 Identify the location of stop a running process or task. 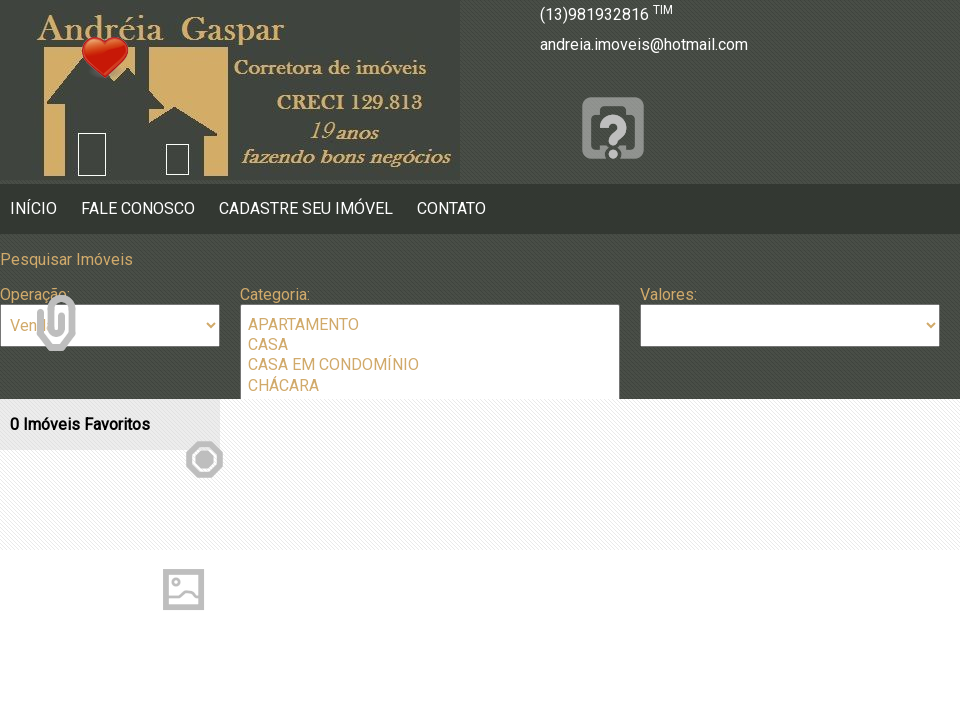
(204, 459).